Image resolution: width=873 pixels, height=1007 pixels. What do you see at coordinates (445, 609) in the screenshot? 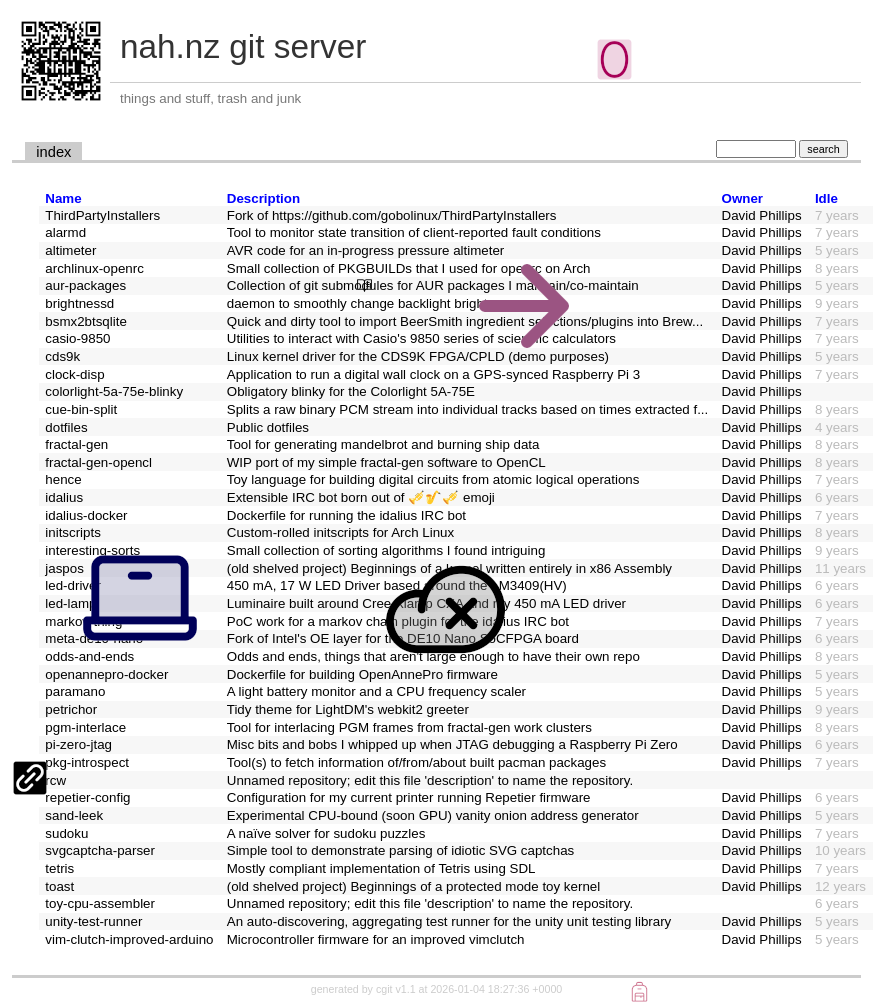
I see `disconnect from cloud storage` at bounding box center [445, 609].